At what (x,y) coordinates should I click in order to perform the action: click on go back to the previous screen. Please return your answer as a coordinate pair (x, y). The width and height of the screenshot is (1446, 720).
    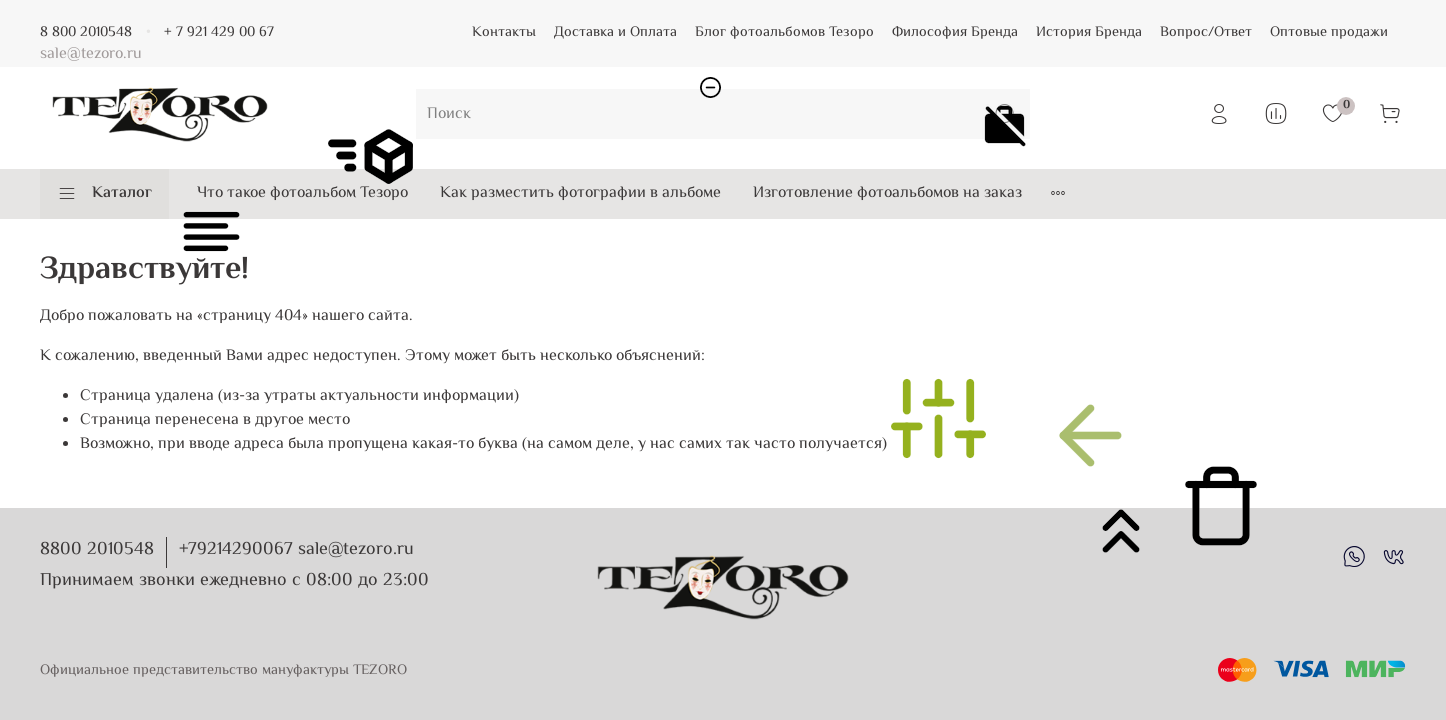
    Looking at the image, I should click on (1090, 435).